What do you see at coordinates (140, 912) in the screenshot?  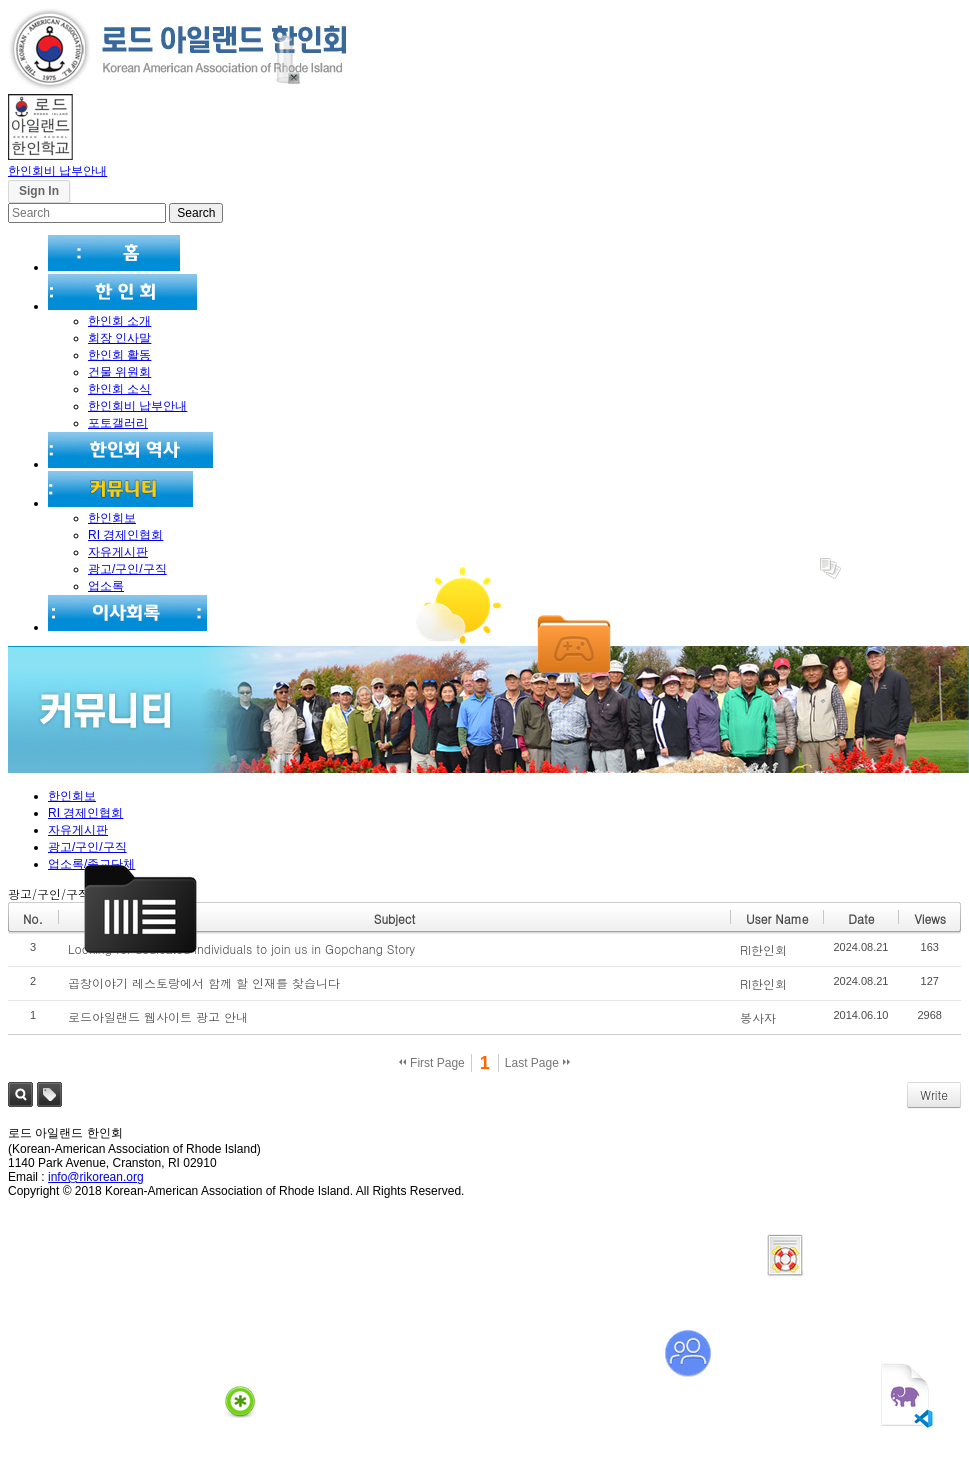 I see `open your Ableton Live projects folder` at bounding box center [140, 912].